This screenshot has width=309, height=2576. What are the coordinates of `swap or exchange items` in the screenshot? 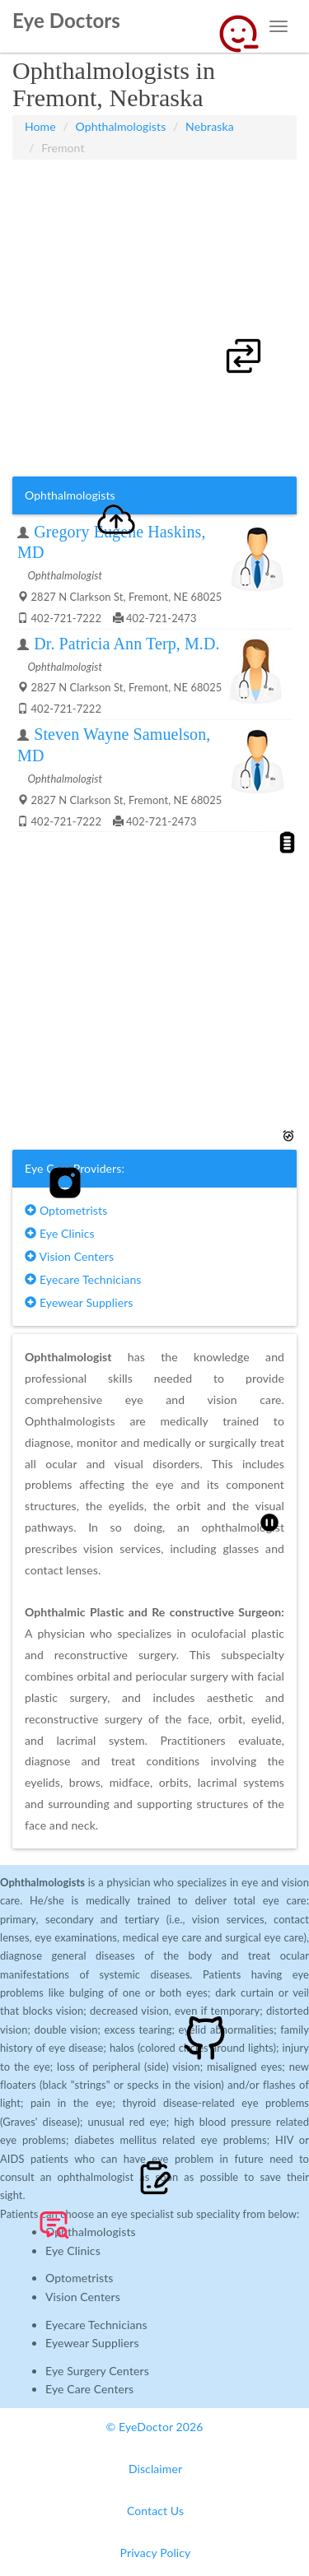 It's located at (243, 356).